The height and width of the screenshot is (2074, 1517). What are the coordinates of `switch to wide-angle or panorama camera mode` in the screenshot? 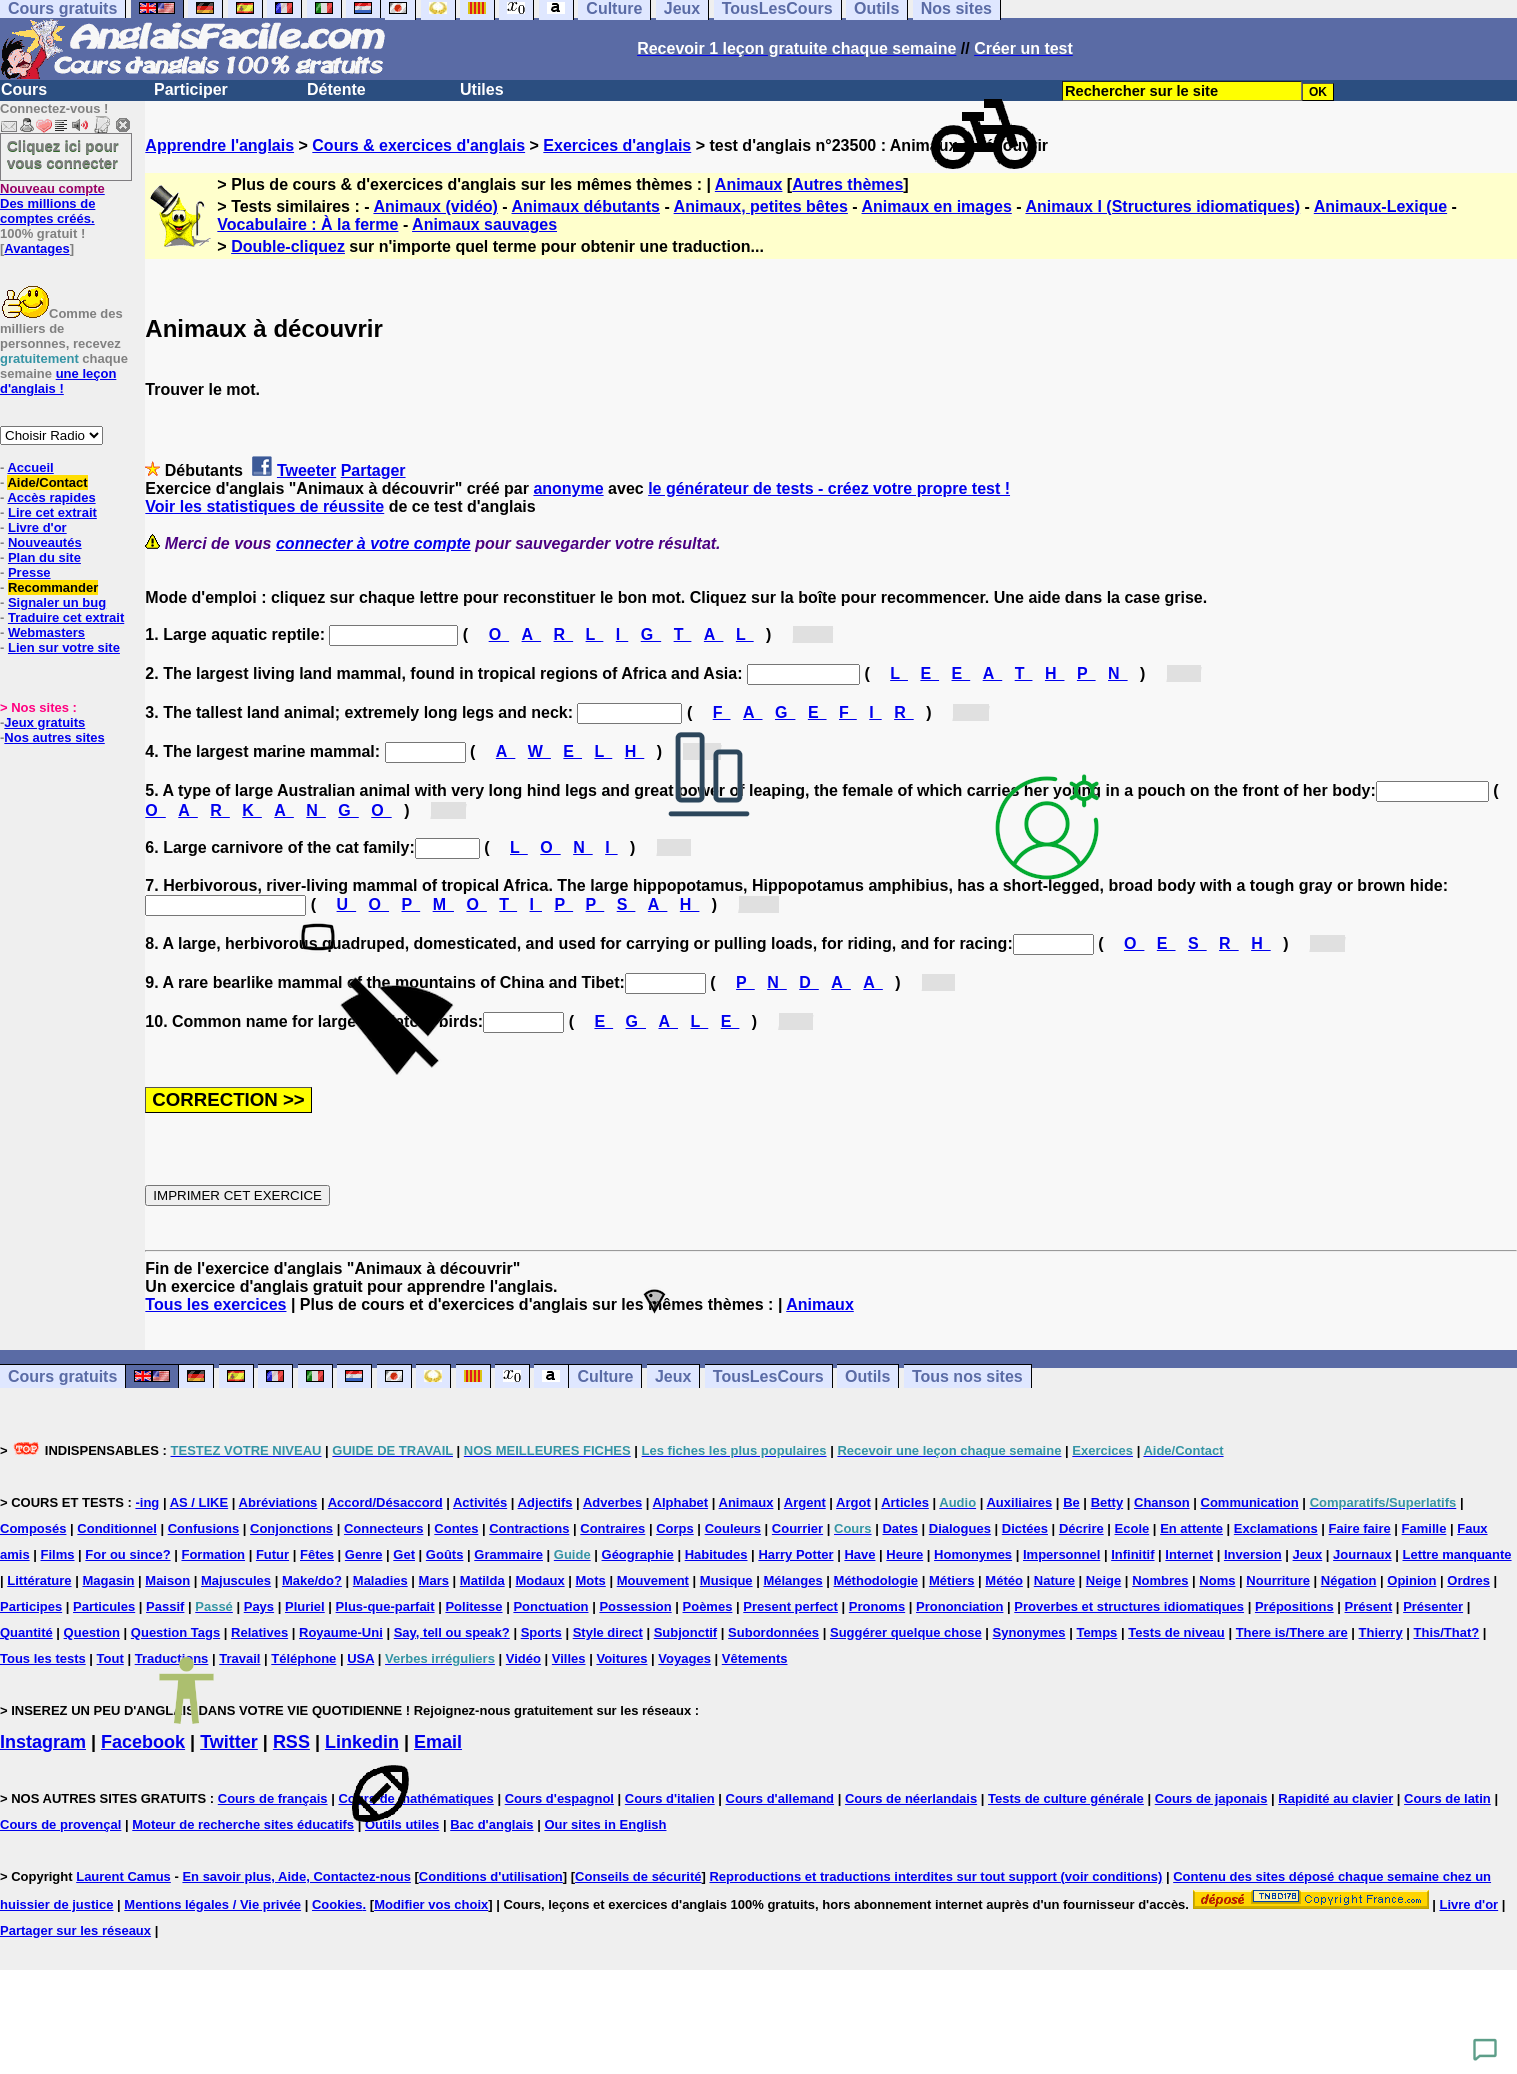 It's located at (318, 937).